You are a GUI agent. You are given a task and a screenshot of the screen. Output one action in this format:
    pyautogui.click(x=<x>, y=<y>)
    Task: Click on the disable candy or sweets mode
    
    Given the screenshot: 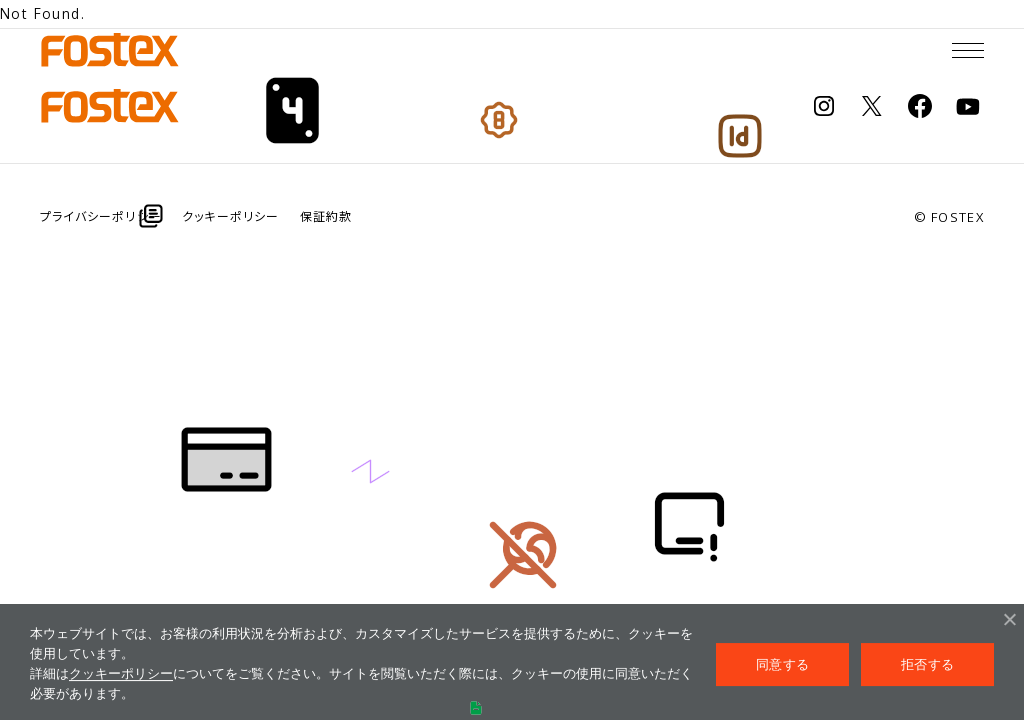 What is the action you would take?
    pyautogui.click(x=523, y=555)
    